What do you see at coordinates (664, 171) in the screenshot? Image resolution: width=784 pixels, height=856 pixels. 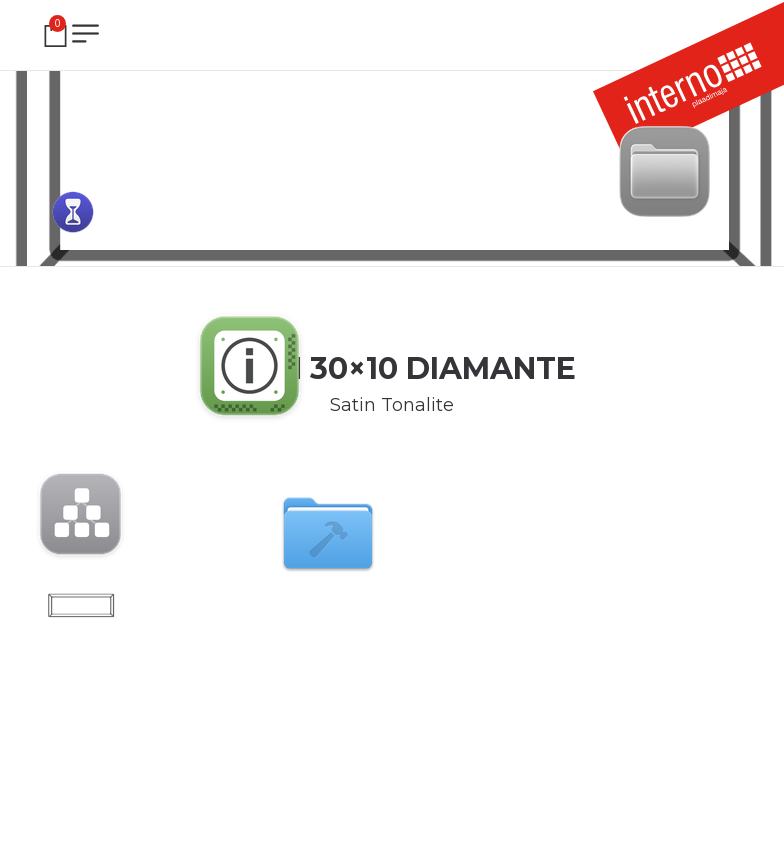 I see `open the files app to browse documents` at bounding box center [664, 171].